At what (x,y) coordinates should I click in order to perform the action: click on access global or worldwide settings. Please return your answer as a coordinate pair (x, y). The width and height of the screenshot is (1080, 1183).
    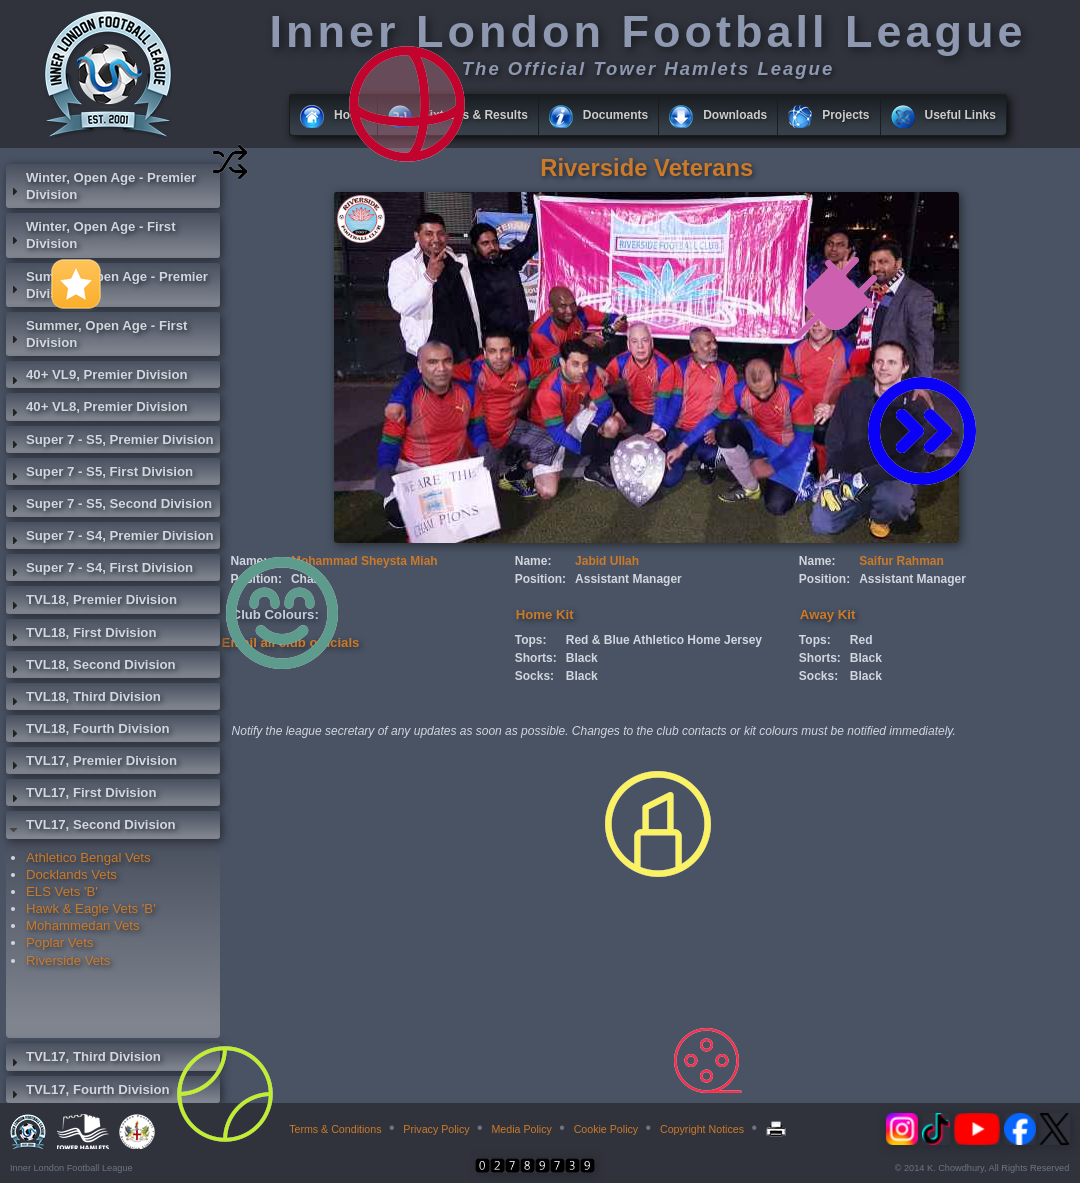
    Looking at the image, I should click on (407, 104).